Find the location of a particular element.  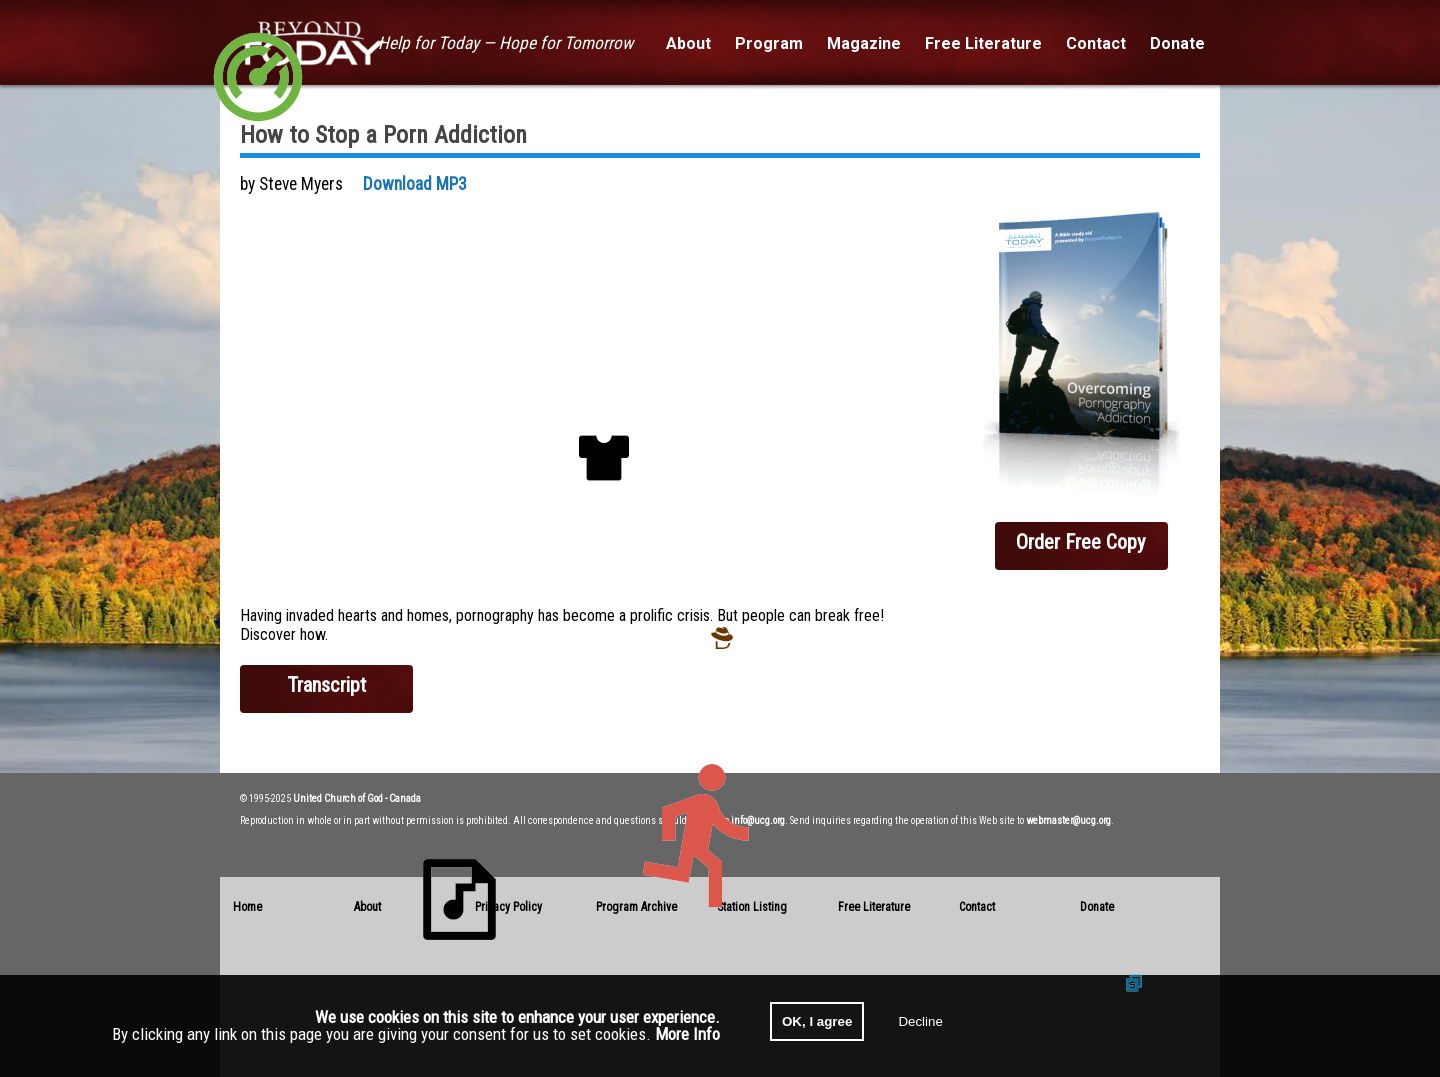

access the dashboard is located at coordinates (258, 77).